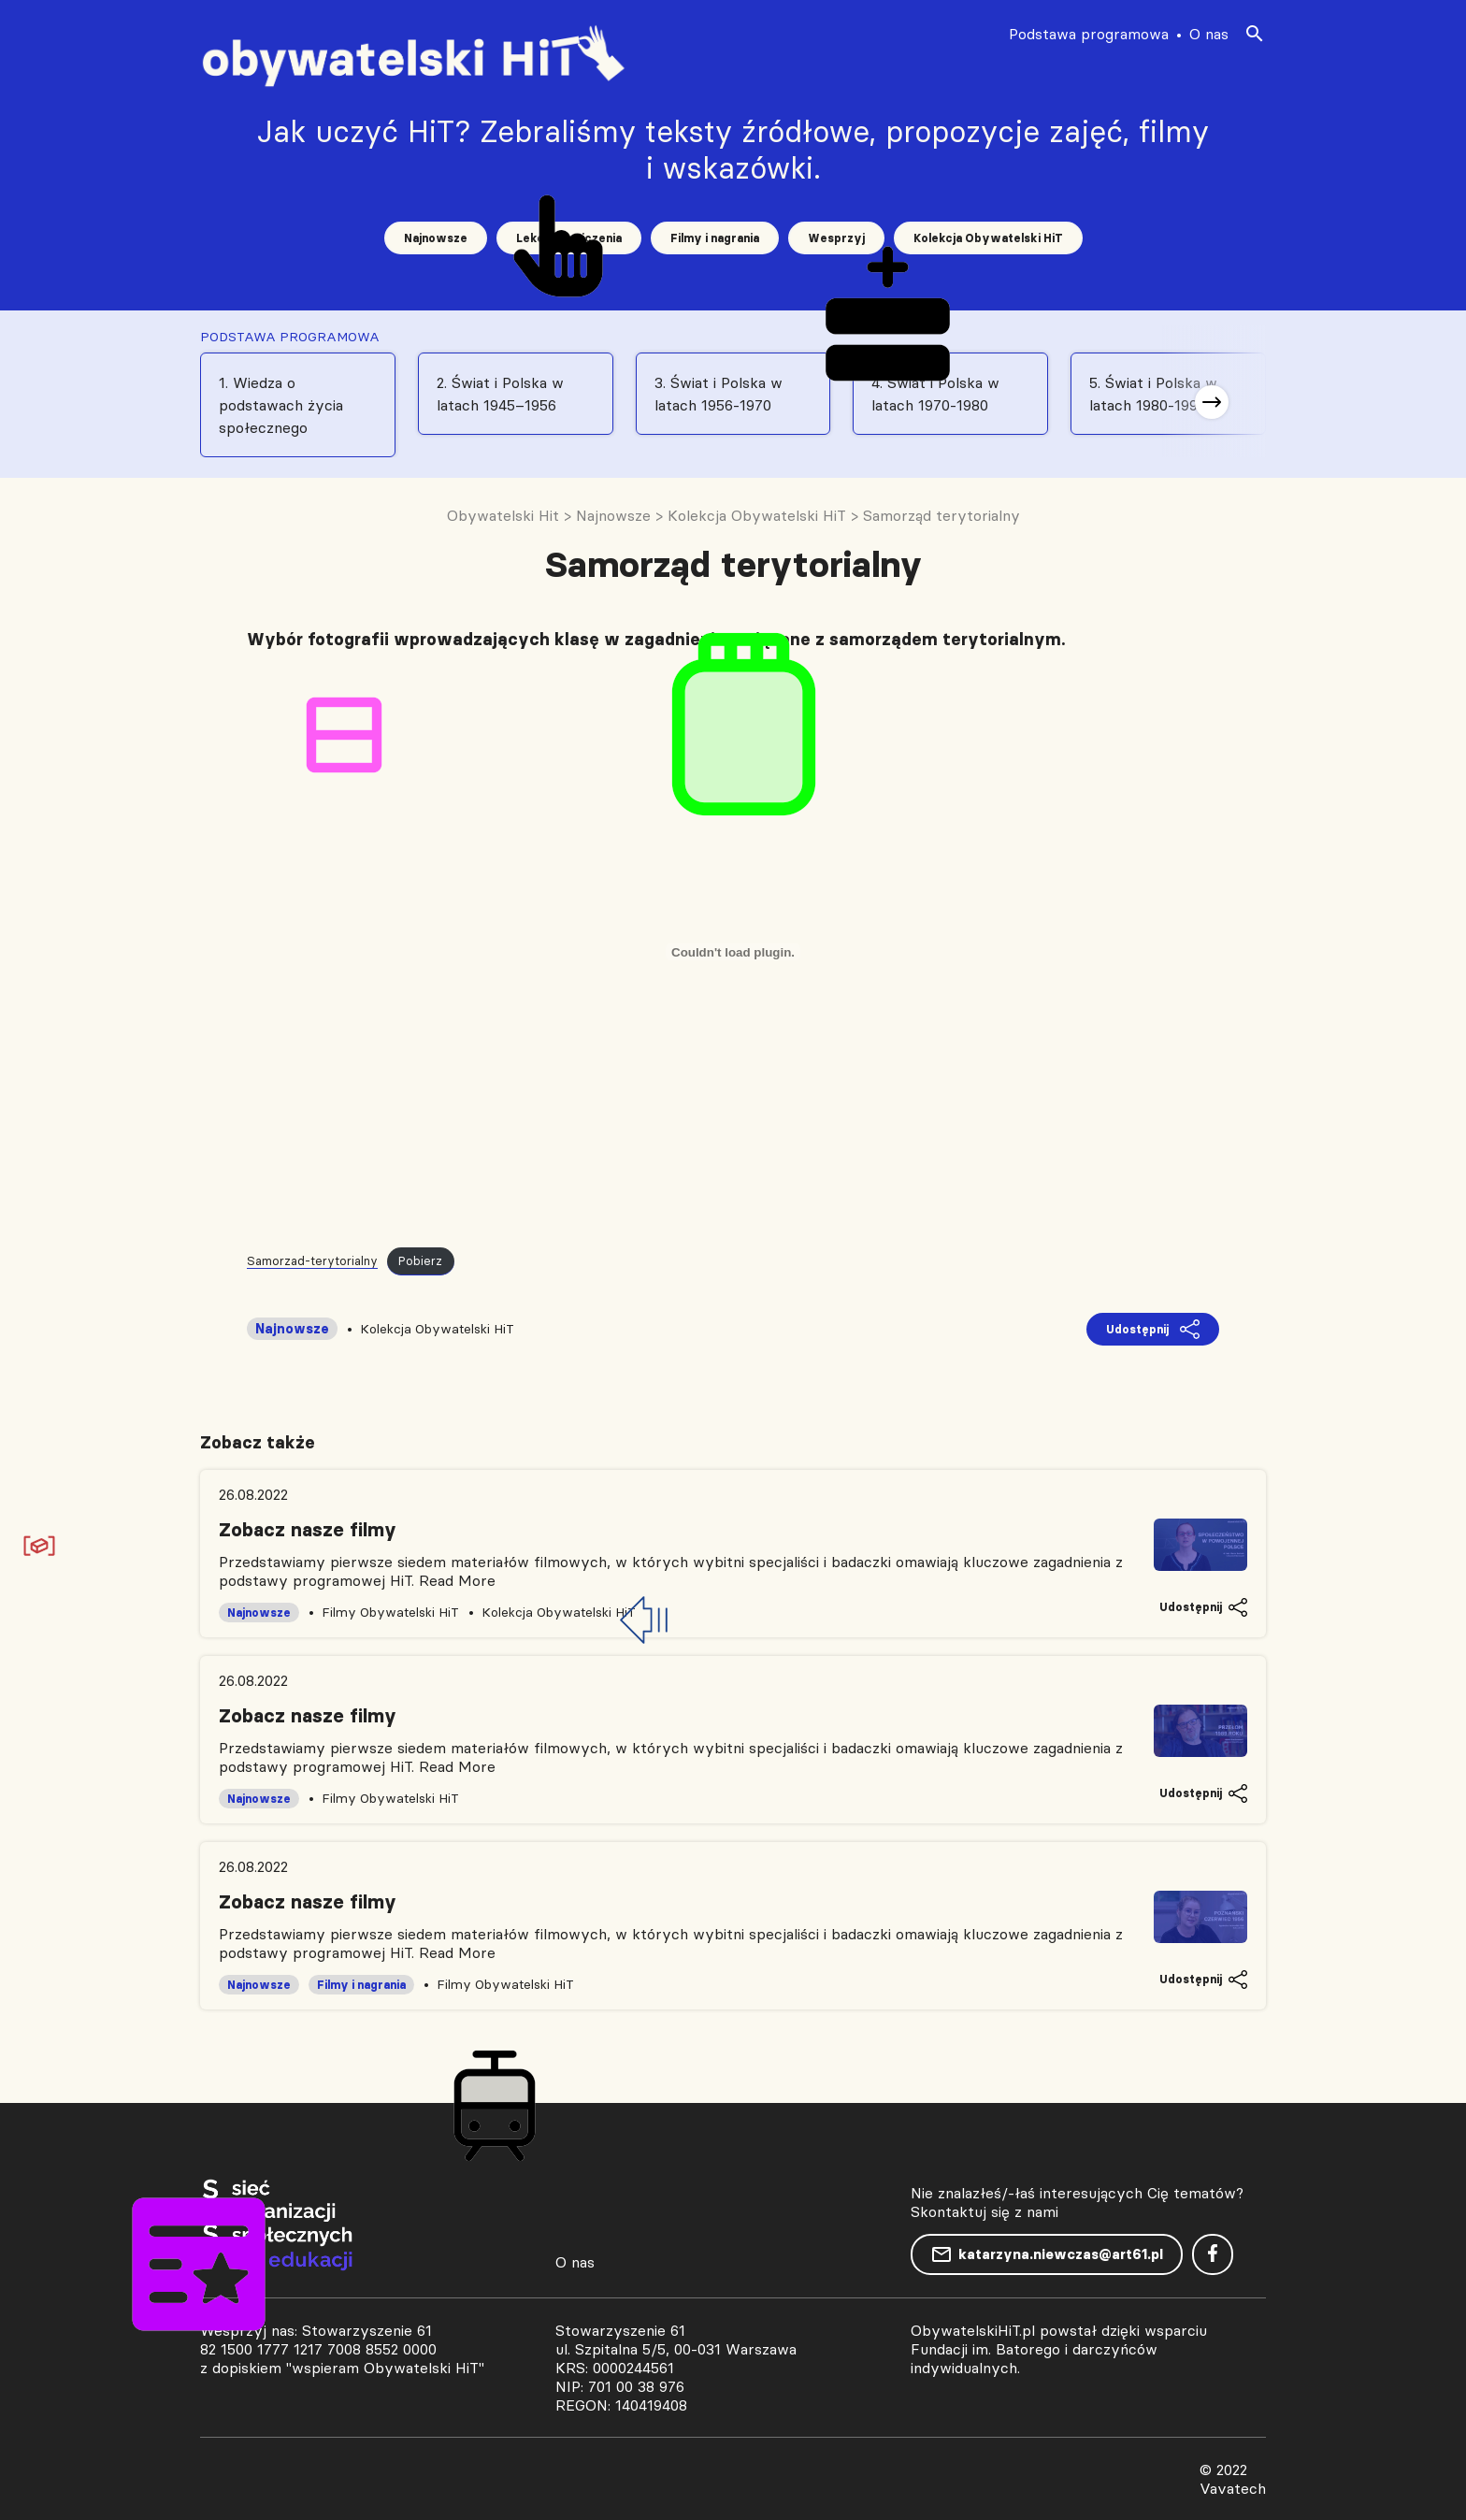  Describe the element at coordinates (558, 246) in the screenshot. I see `tap or click to select` at that location.